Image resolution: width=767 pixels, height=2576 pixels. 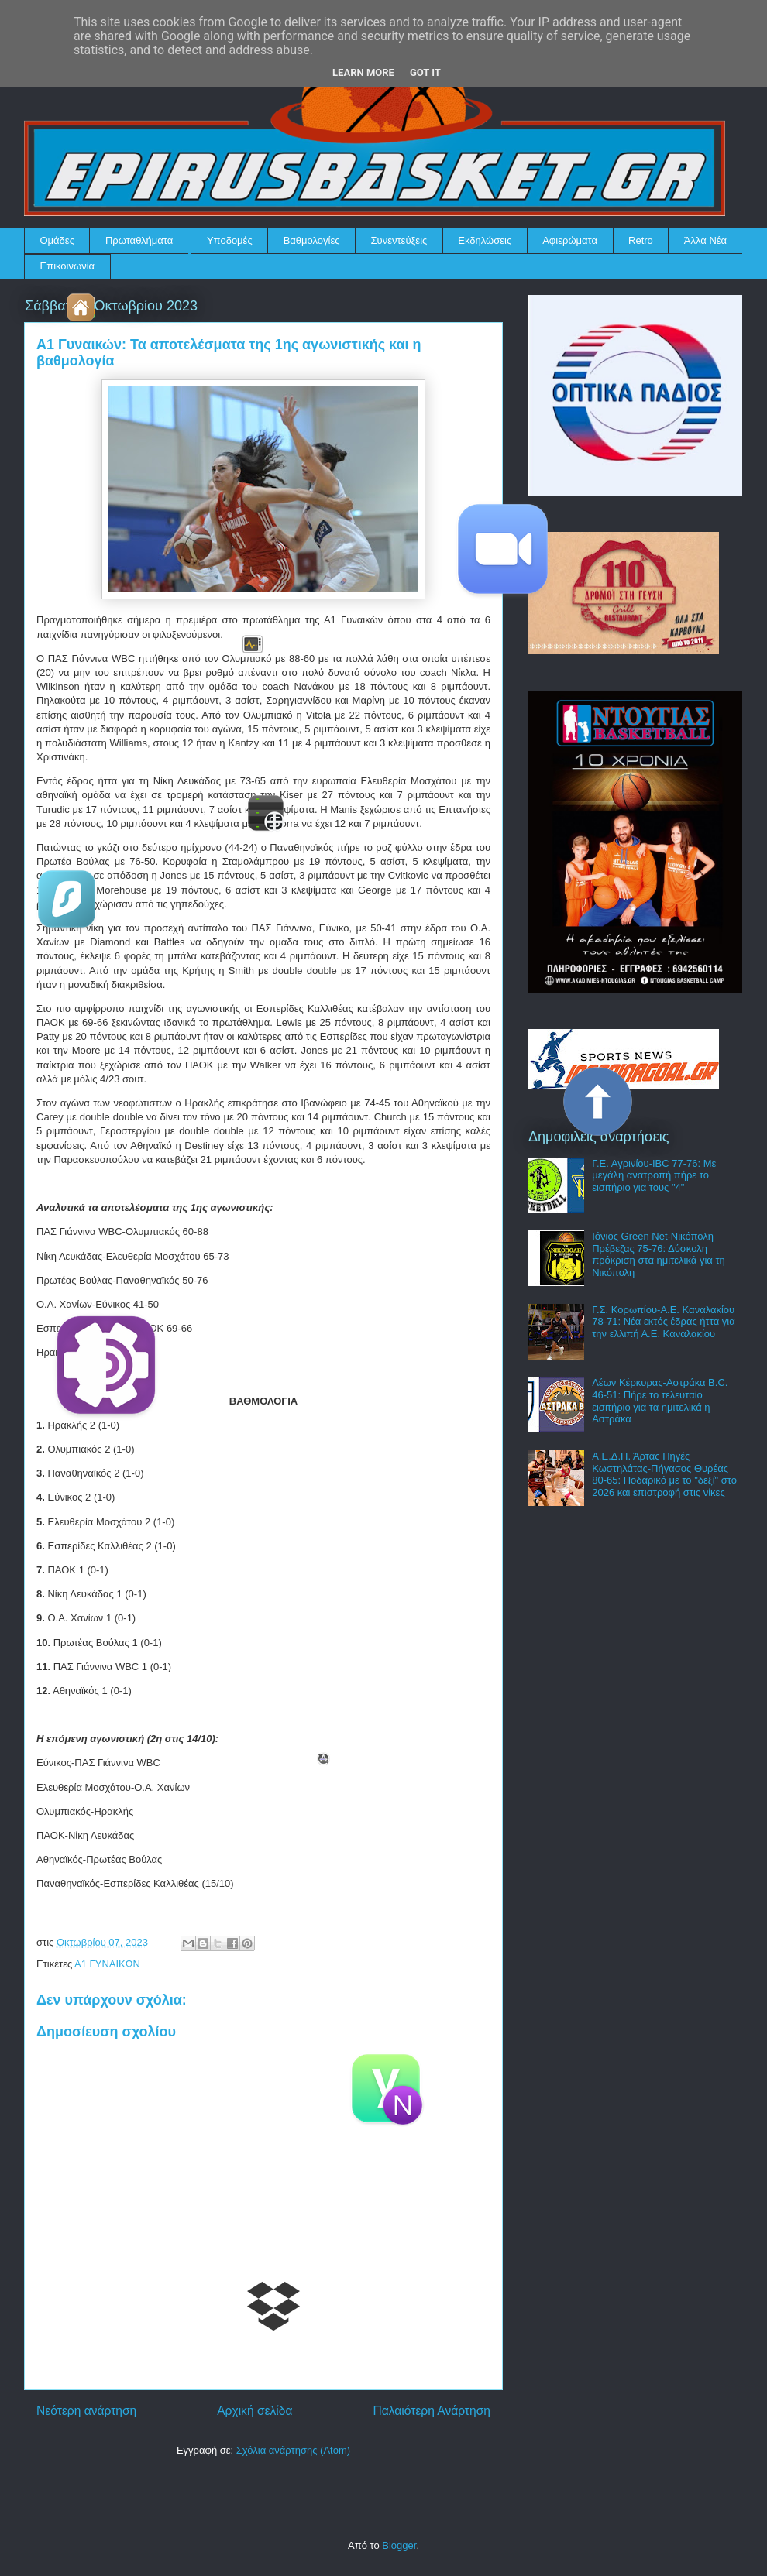 What do you see at coordinates (323, 1758) in the screenshot?
I see `open software updater to check for system updates` at bounding box center [323, 1758].